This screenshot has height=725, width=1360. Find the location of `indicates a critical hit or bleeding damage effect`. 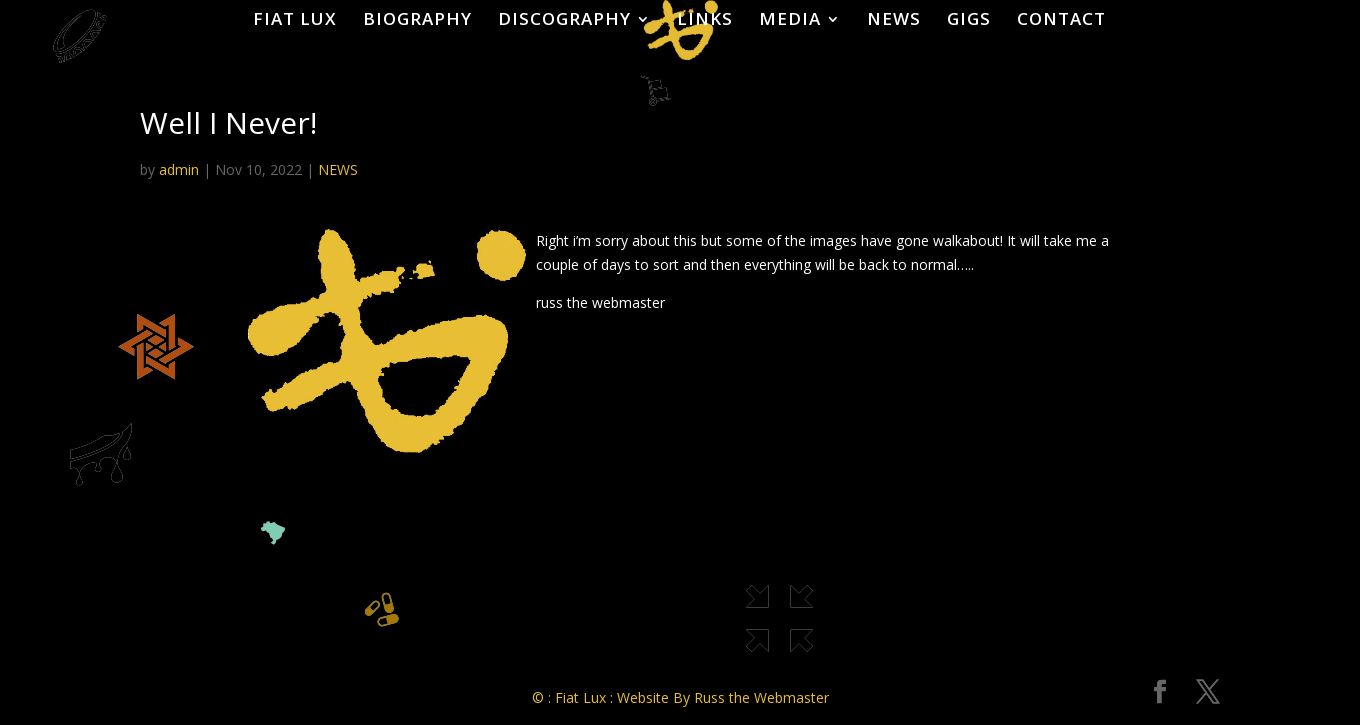

indicates a critical hit or bleeding damage effect is located at coordinates (101, 454).